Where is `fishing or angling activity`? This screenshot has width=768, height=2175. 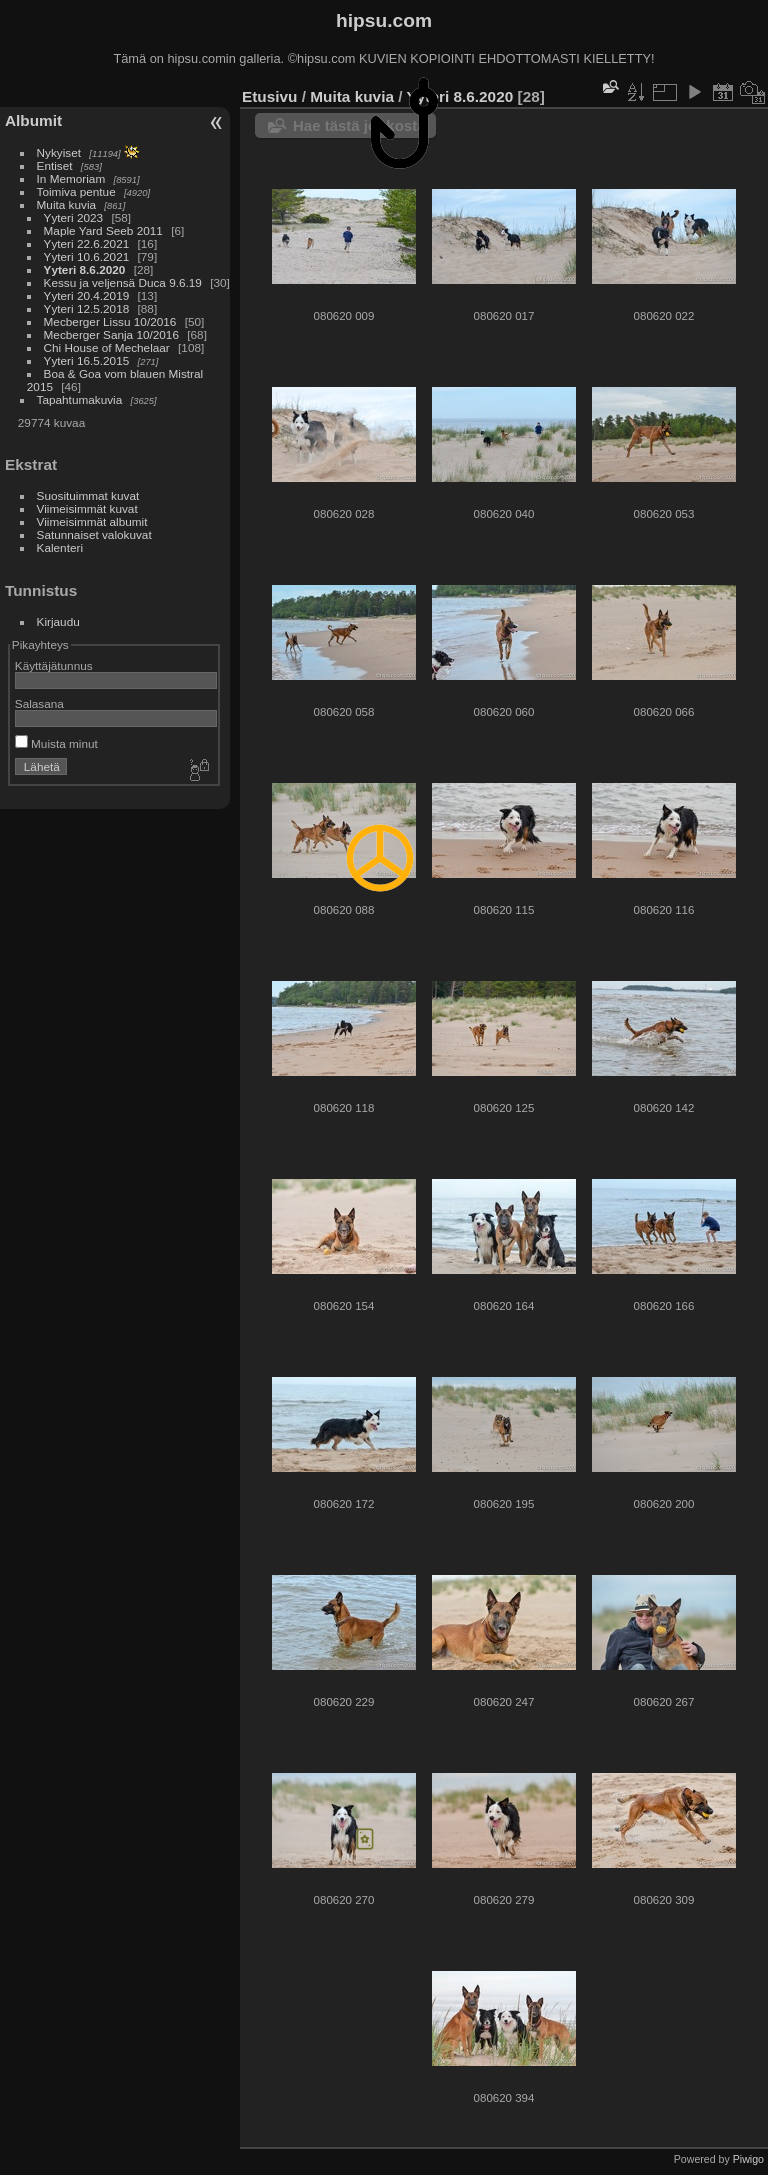
fishing or angling activity is located at coordinates (404, 125).